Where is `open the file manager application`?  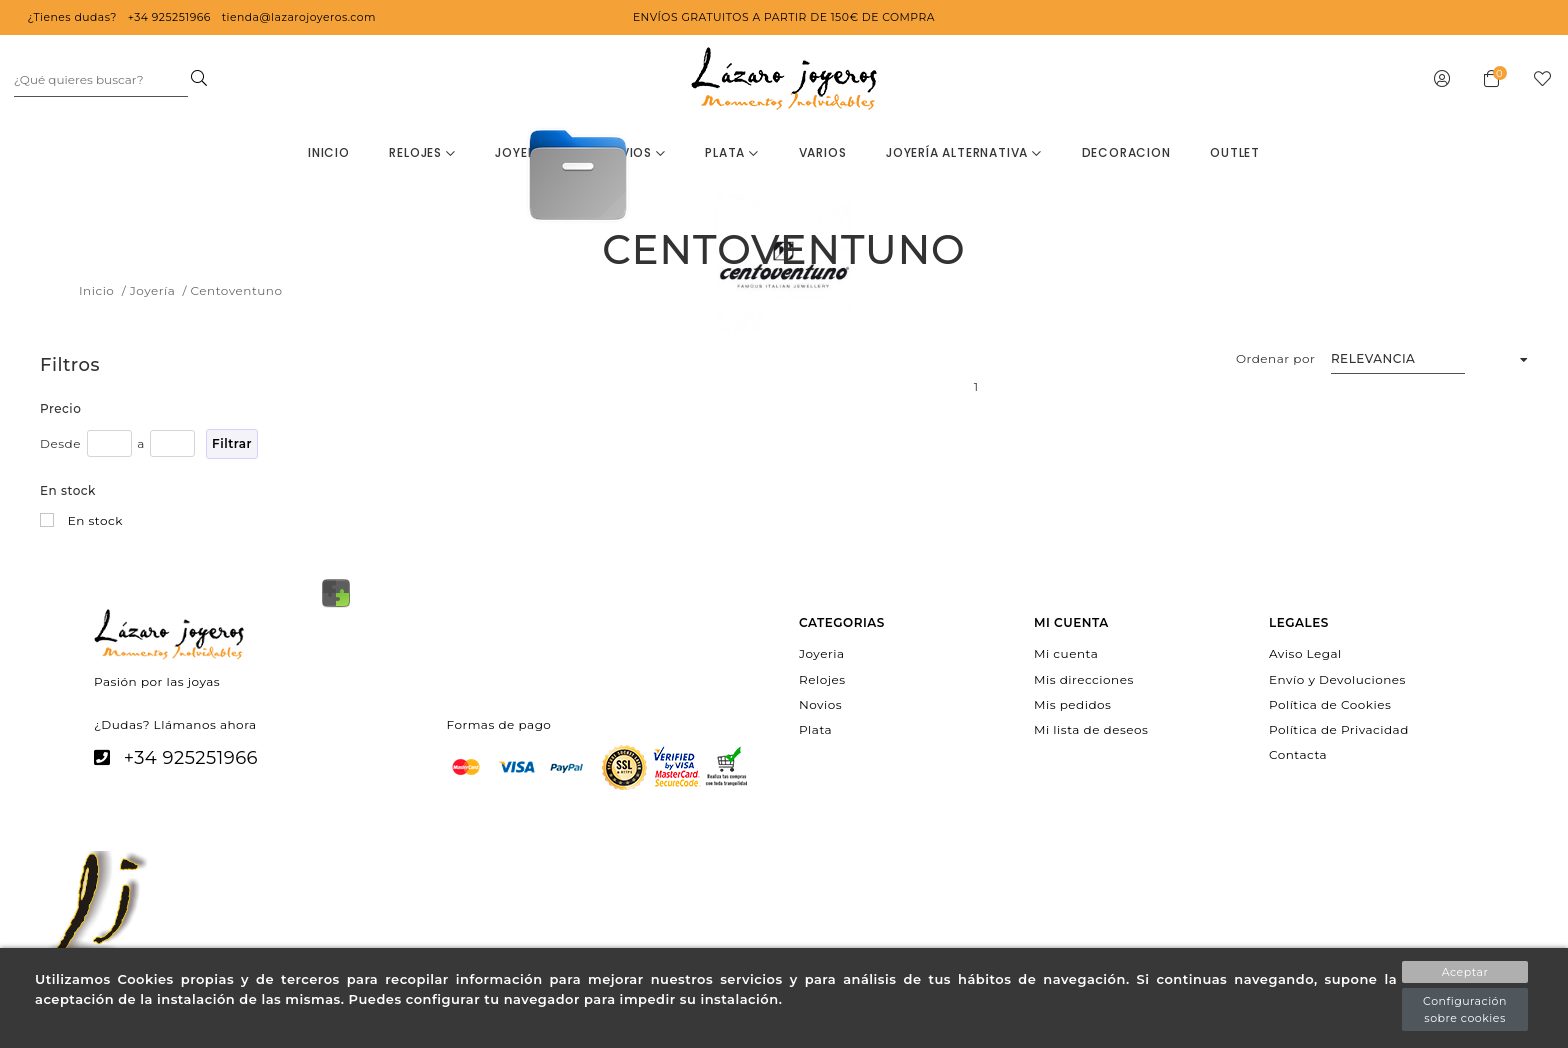
open the file manager application is located at coordinates (578, 175).